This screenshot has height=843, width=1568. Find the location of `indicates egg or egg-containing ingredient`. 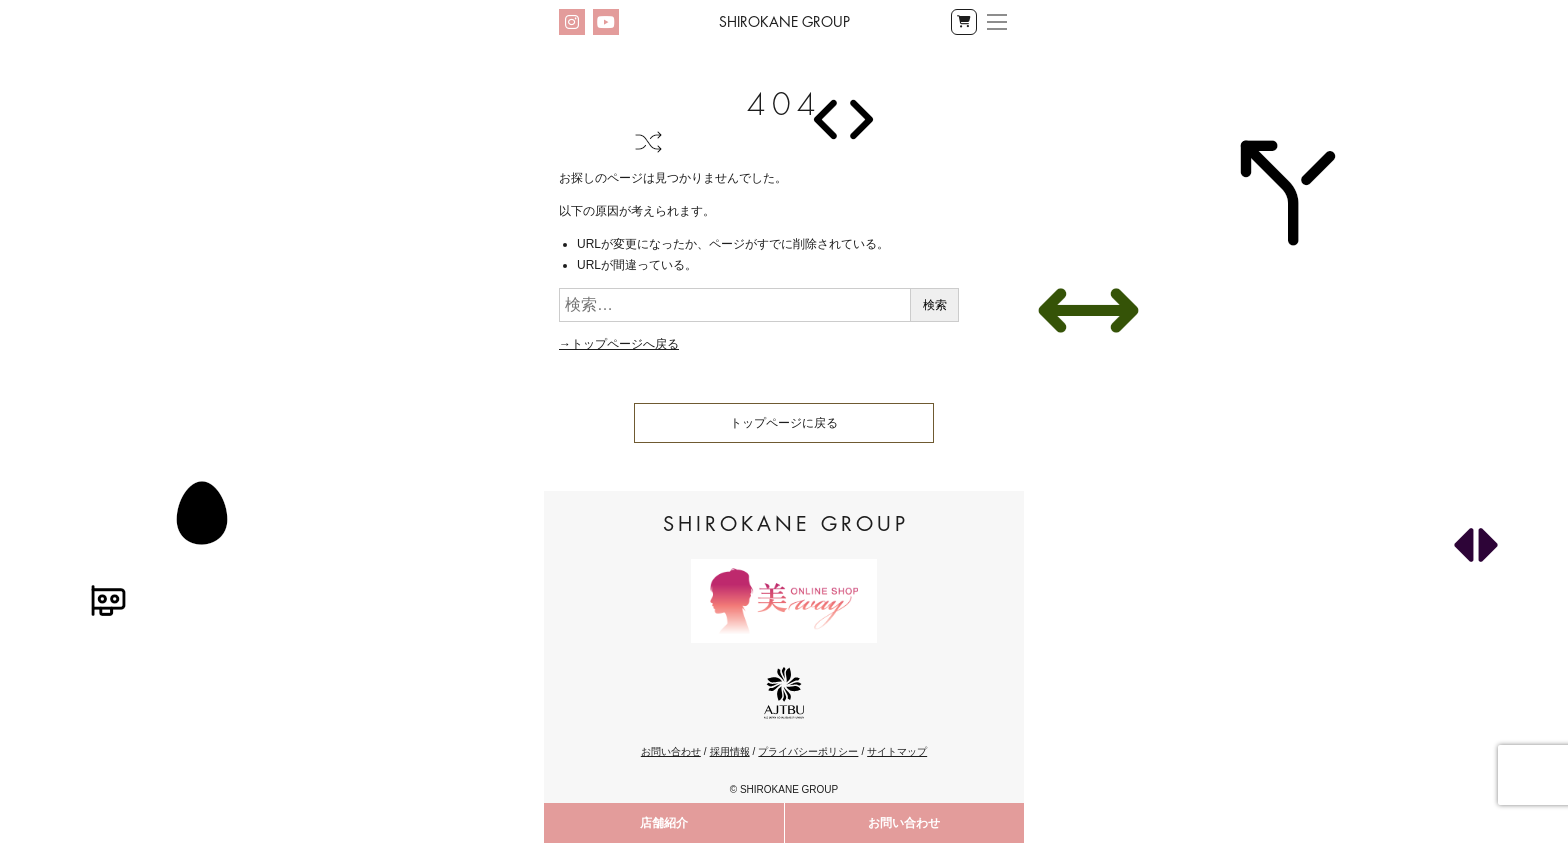

indicates egg or egg-containing ingredient is located at coordinates (202, 513).